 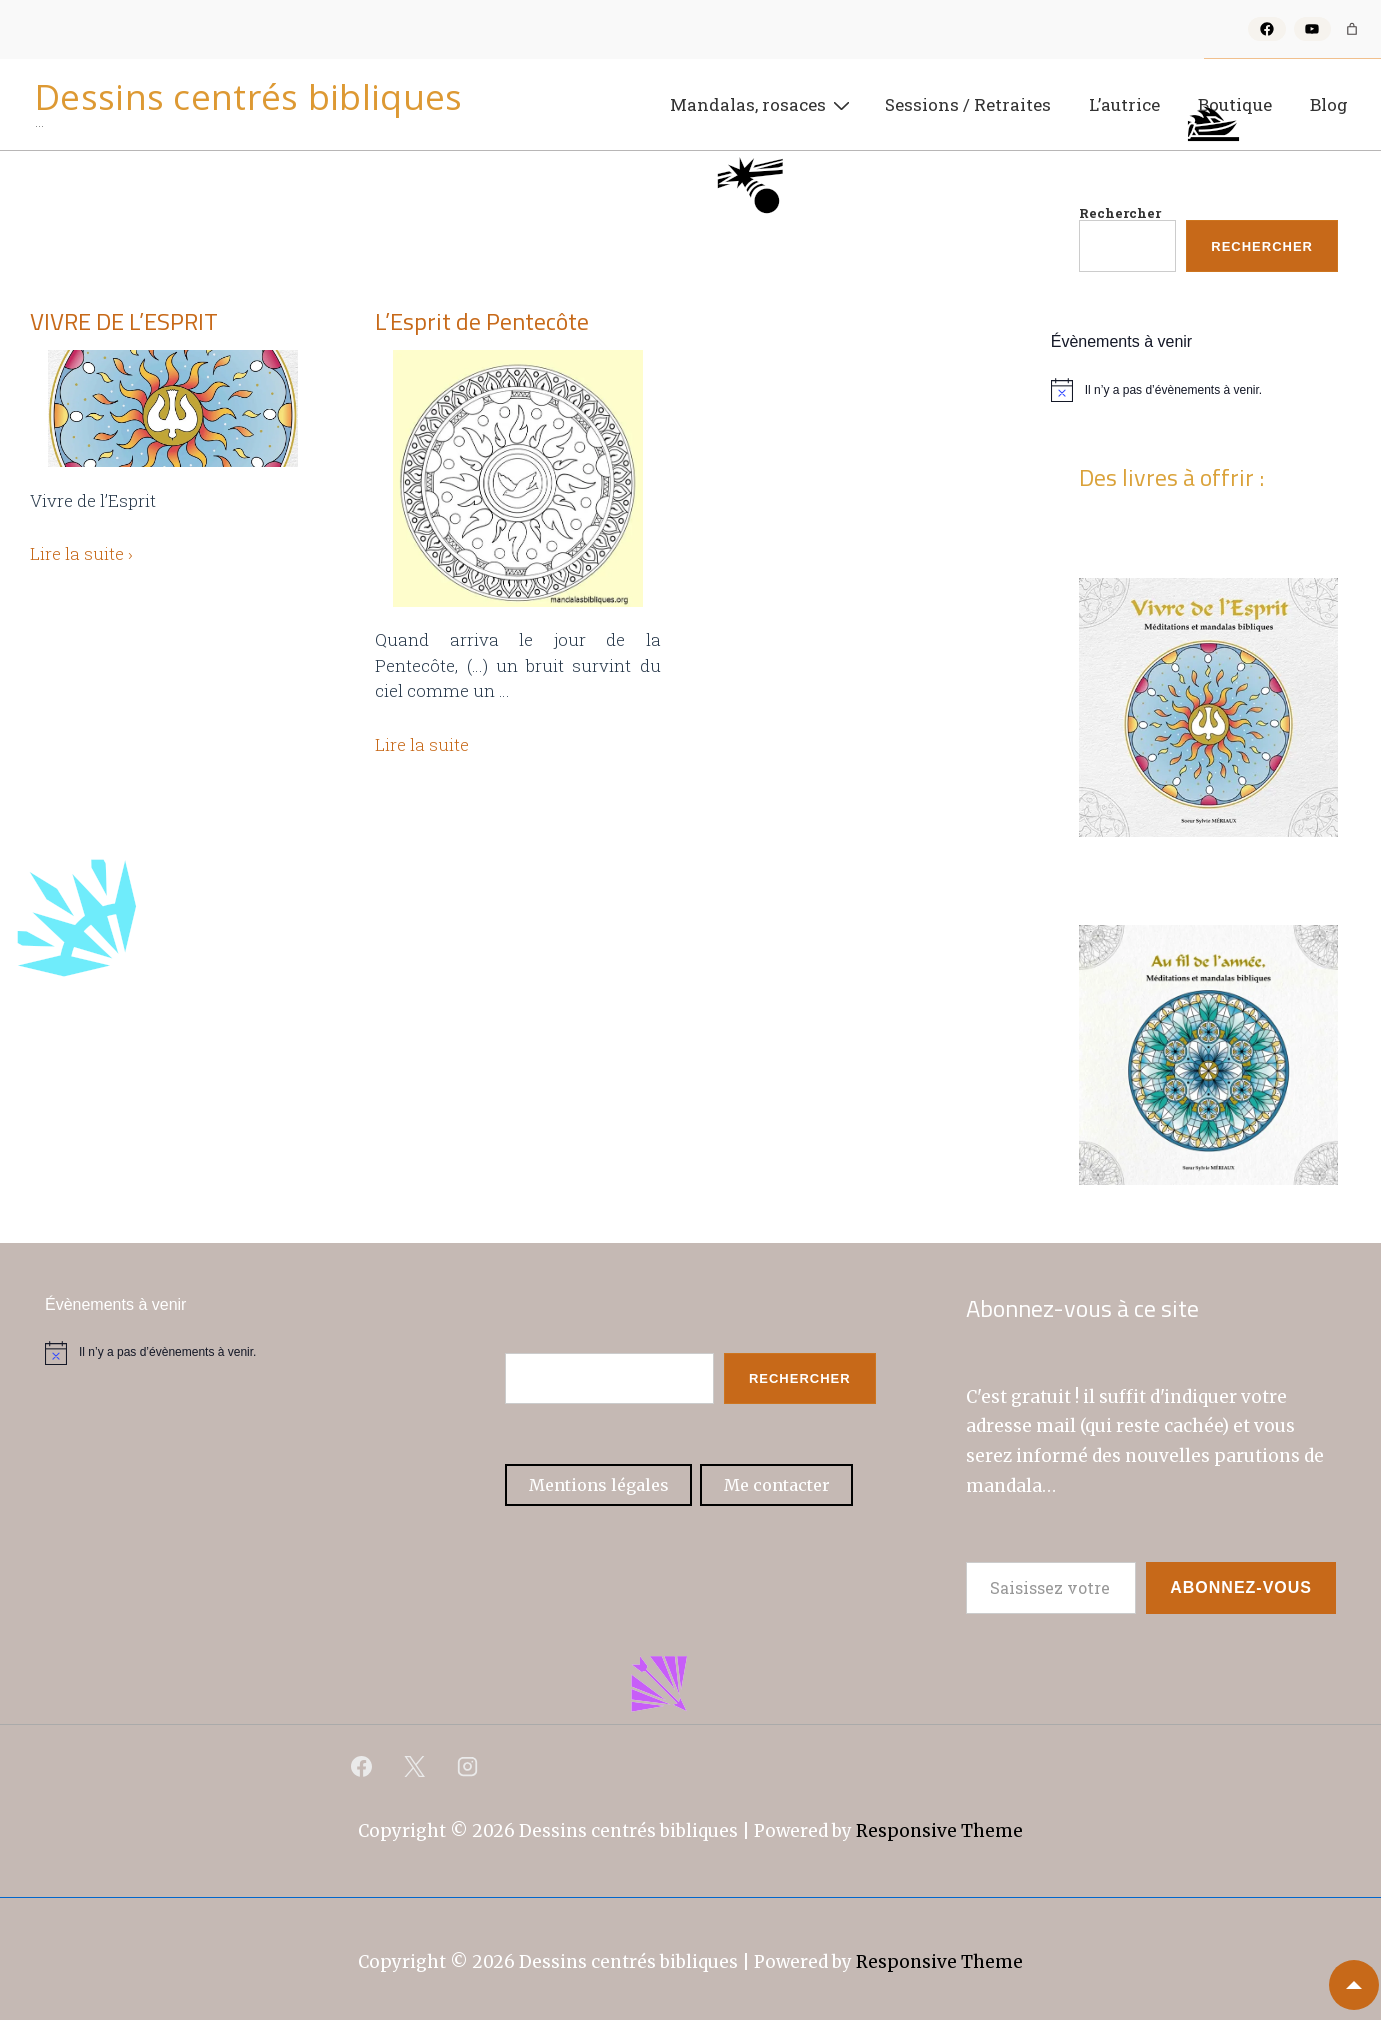 What do you see at coordinates (1213, 115) in the screenshot?
I see `select speedboat or watercraft vehicle` at bounding box center [1213, 115].